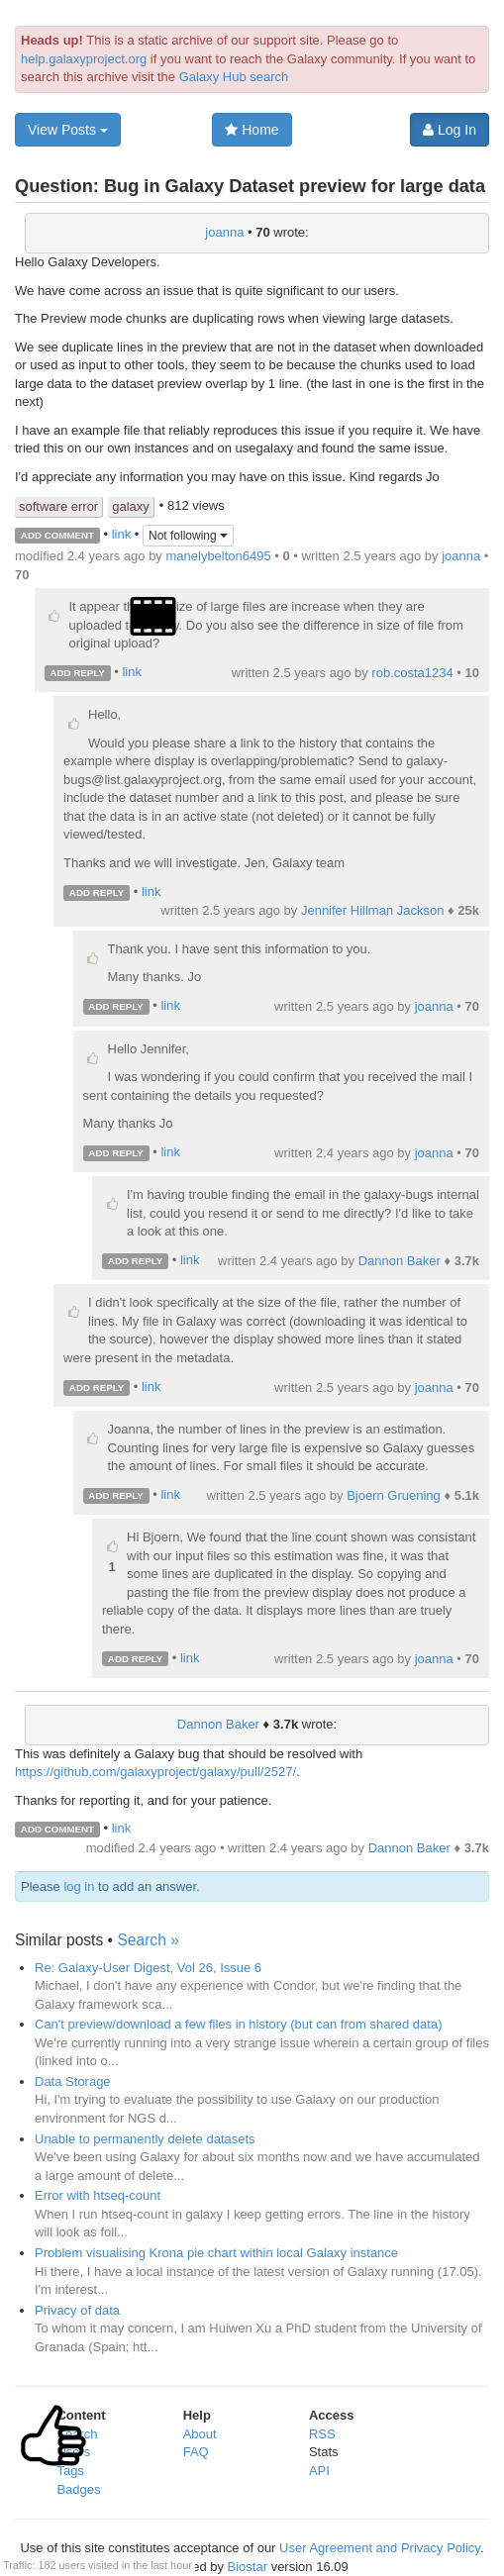  Describe the element at coordinates (152, 616) in the screenshot. I see `view video or film content` at that location.